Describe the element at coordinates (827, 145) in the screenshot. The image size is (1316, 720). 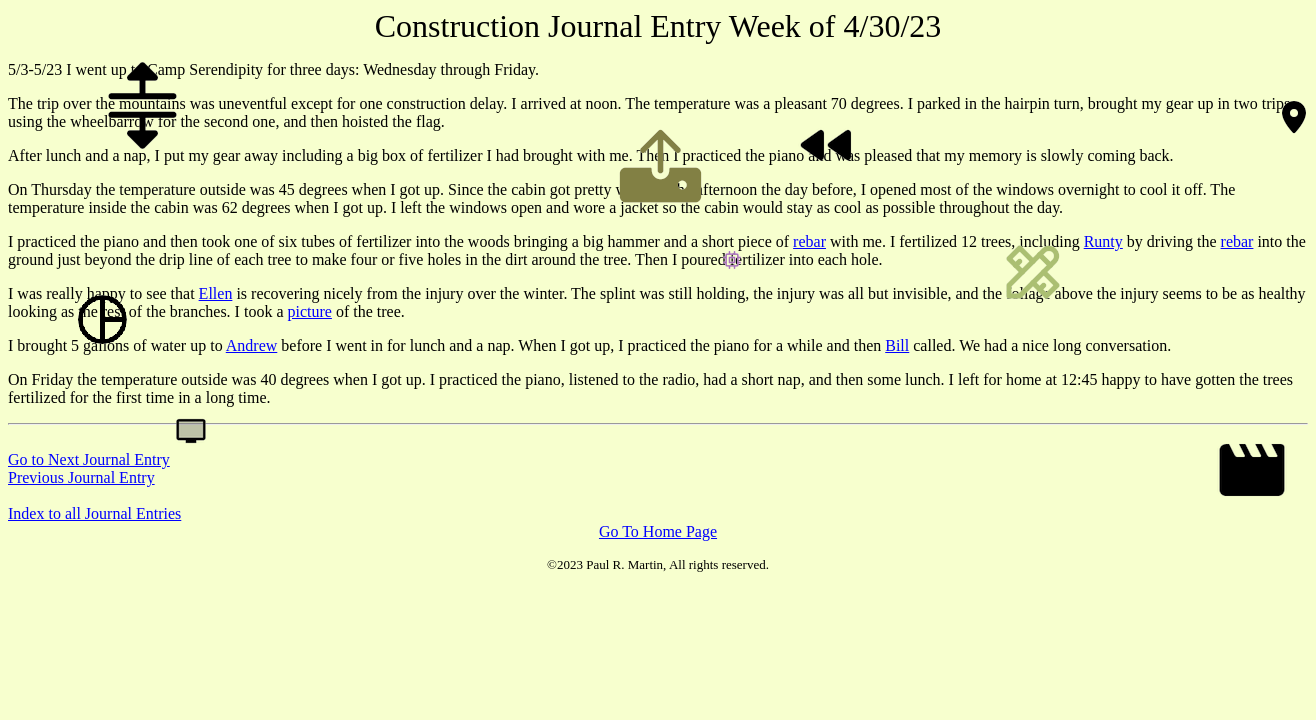
I see `rewind media content quickly` at that location.